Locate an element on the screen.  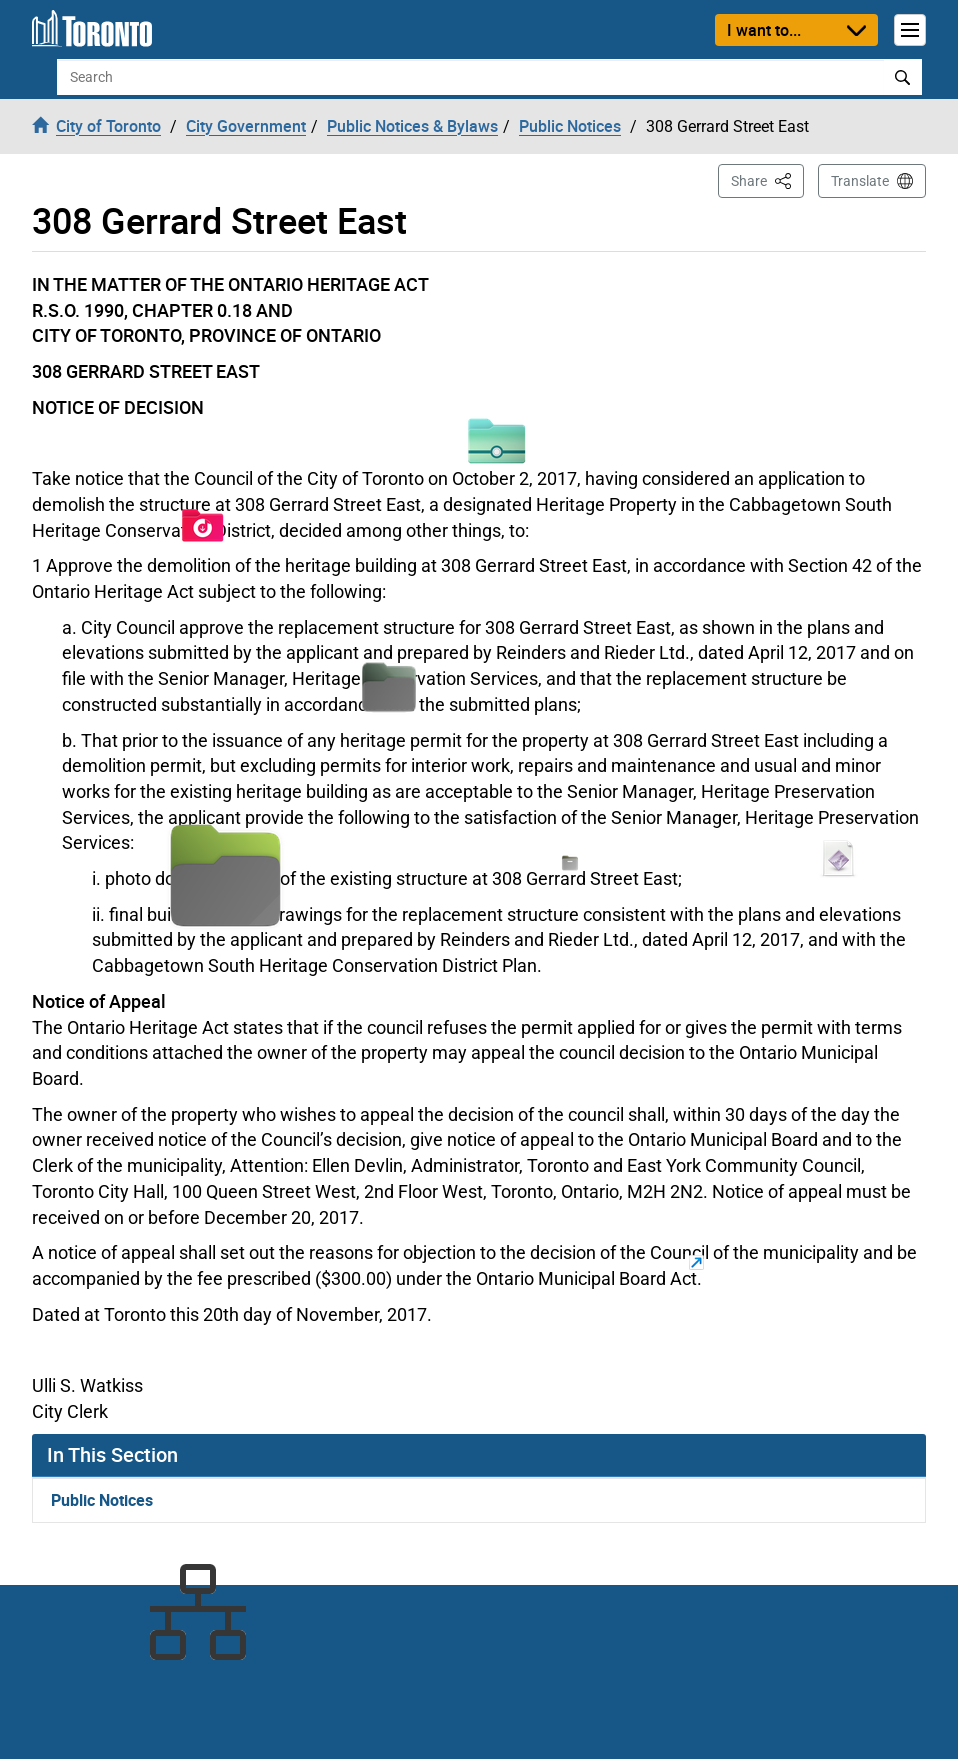
open 4K Tokkit video downloads folder is located at coordinates (202, 526).